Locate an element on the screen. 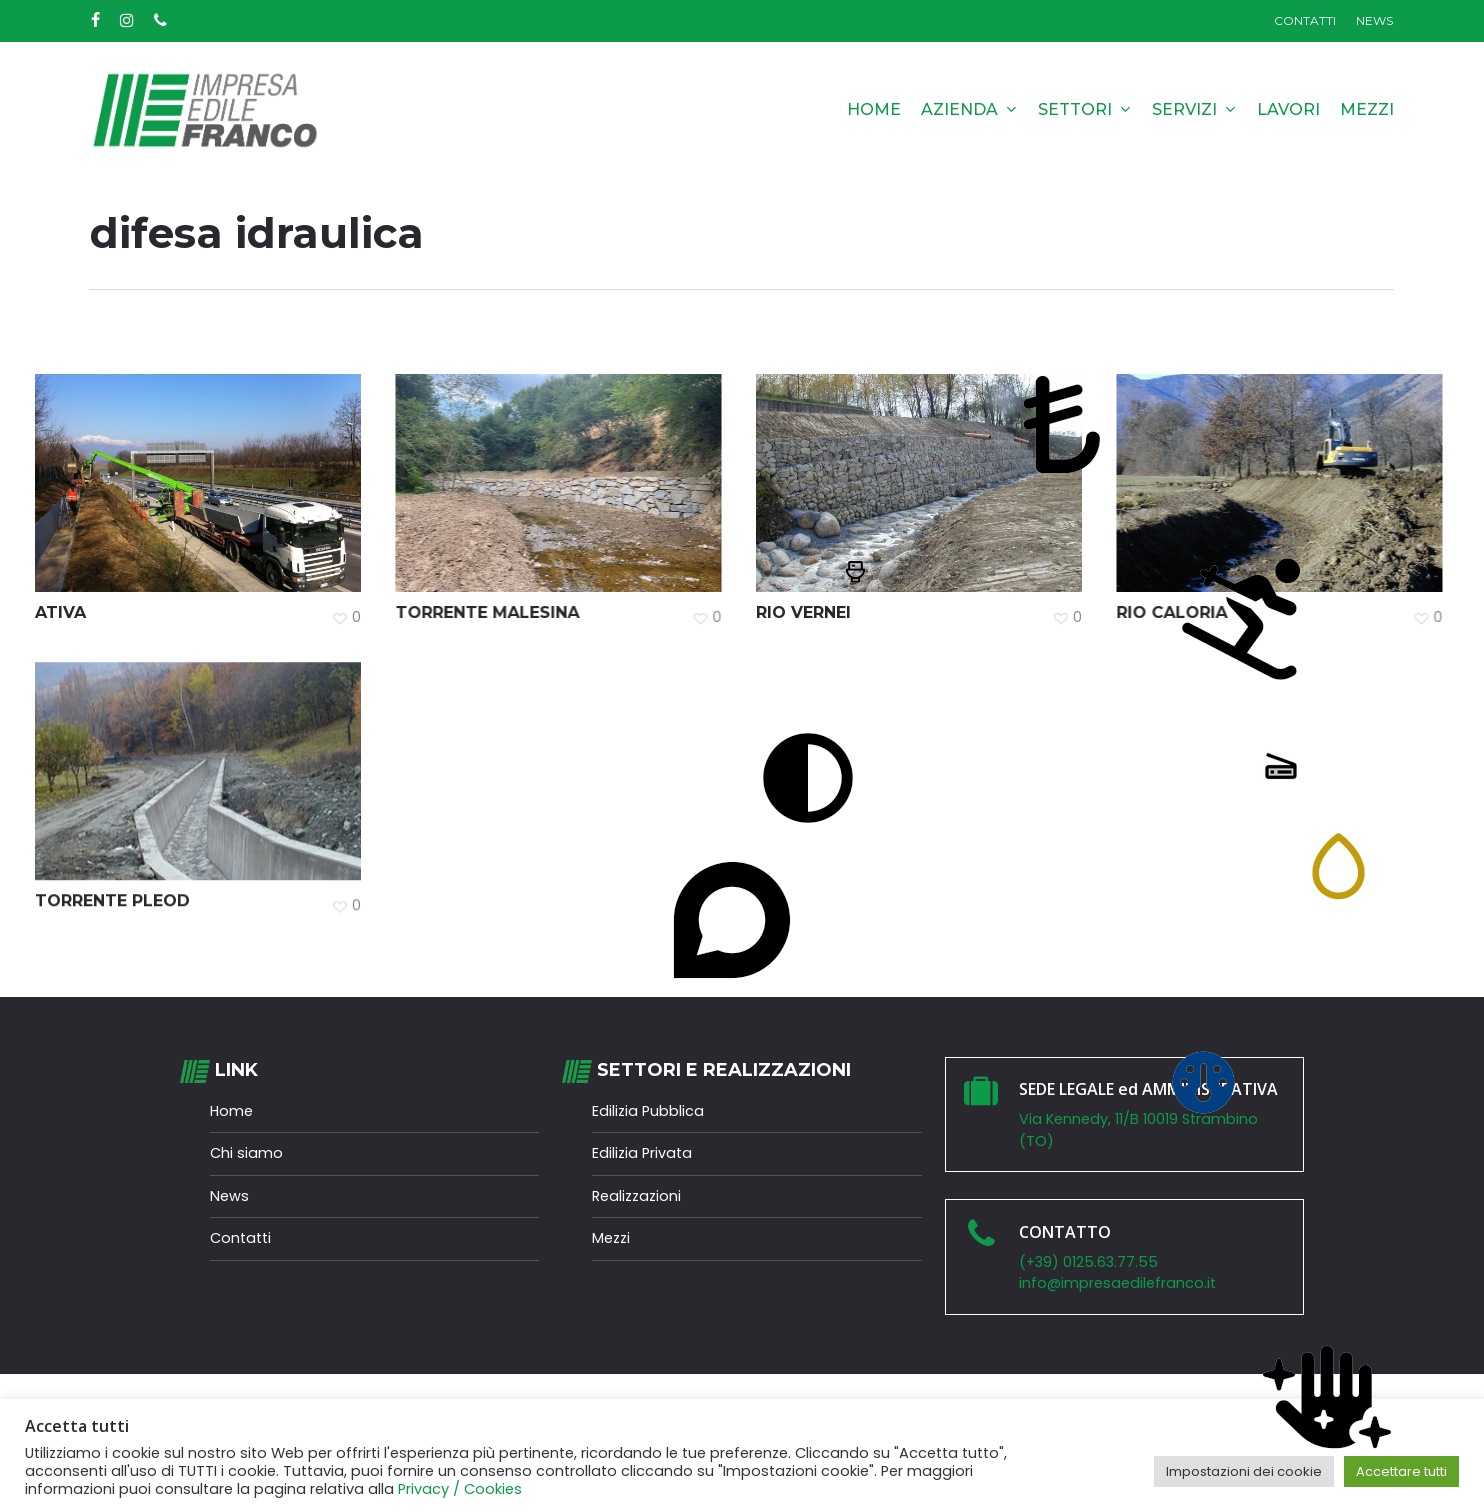 This screenshot has height=1512, width=1484. indicates water or liquid-related settings is located at coordinates (1338, 868).